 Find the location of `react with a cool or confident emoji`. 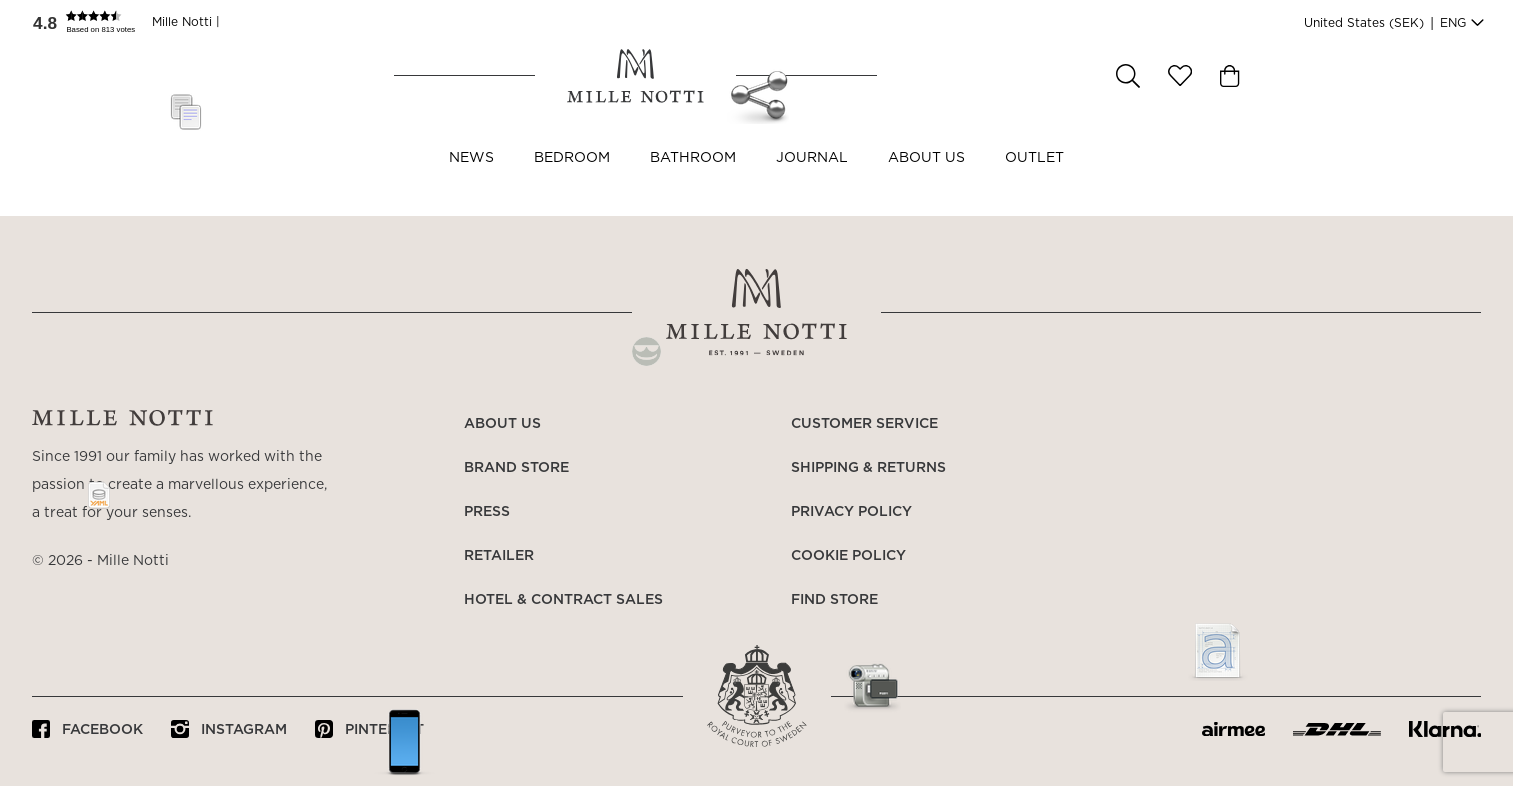

react with a cool or confident emoji is located at coordinates (646, 351).